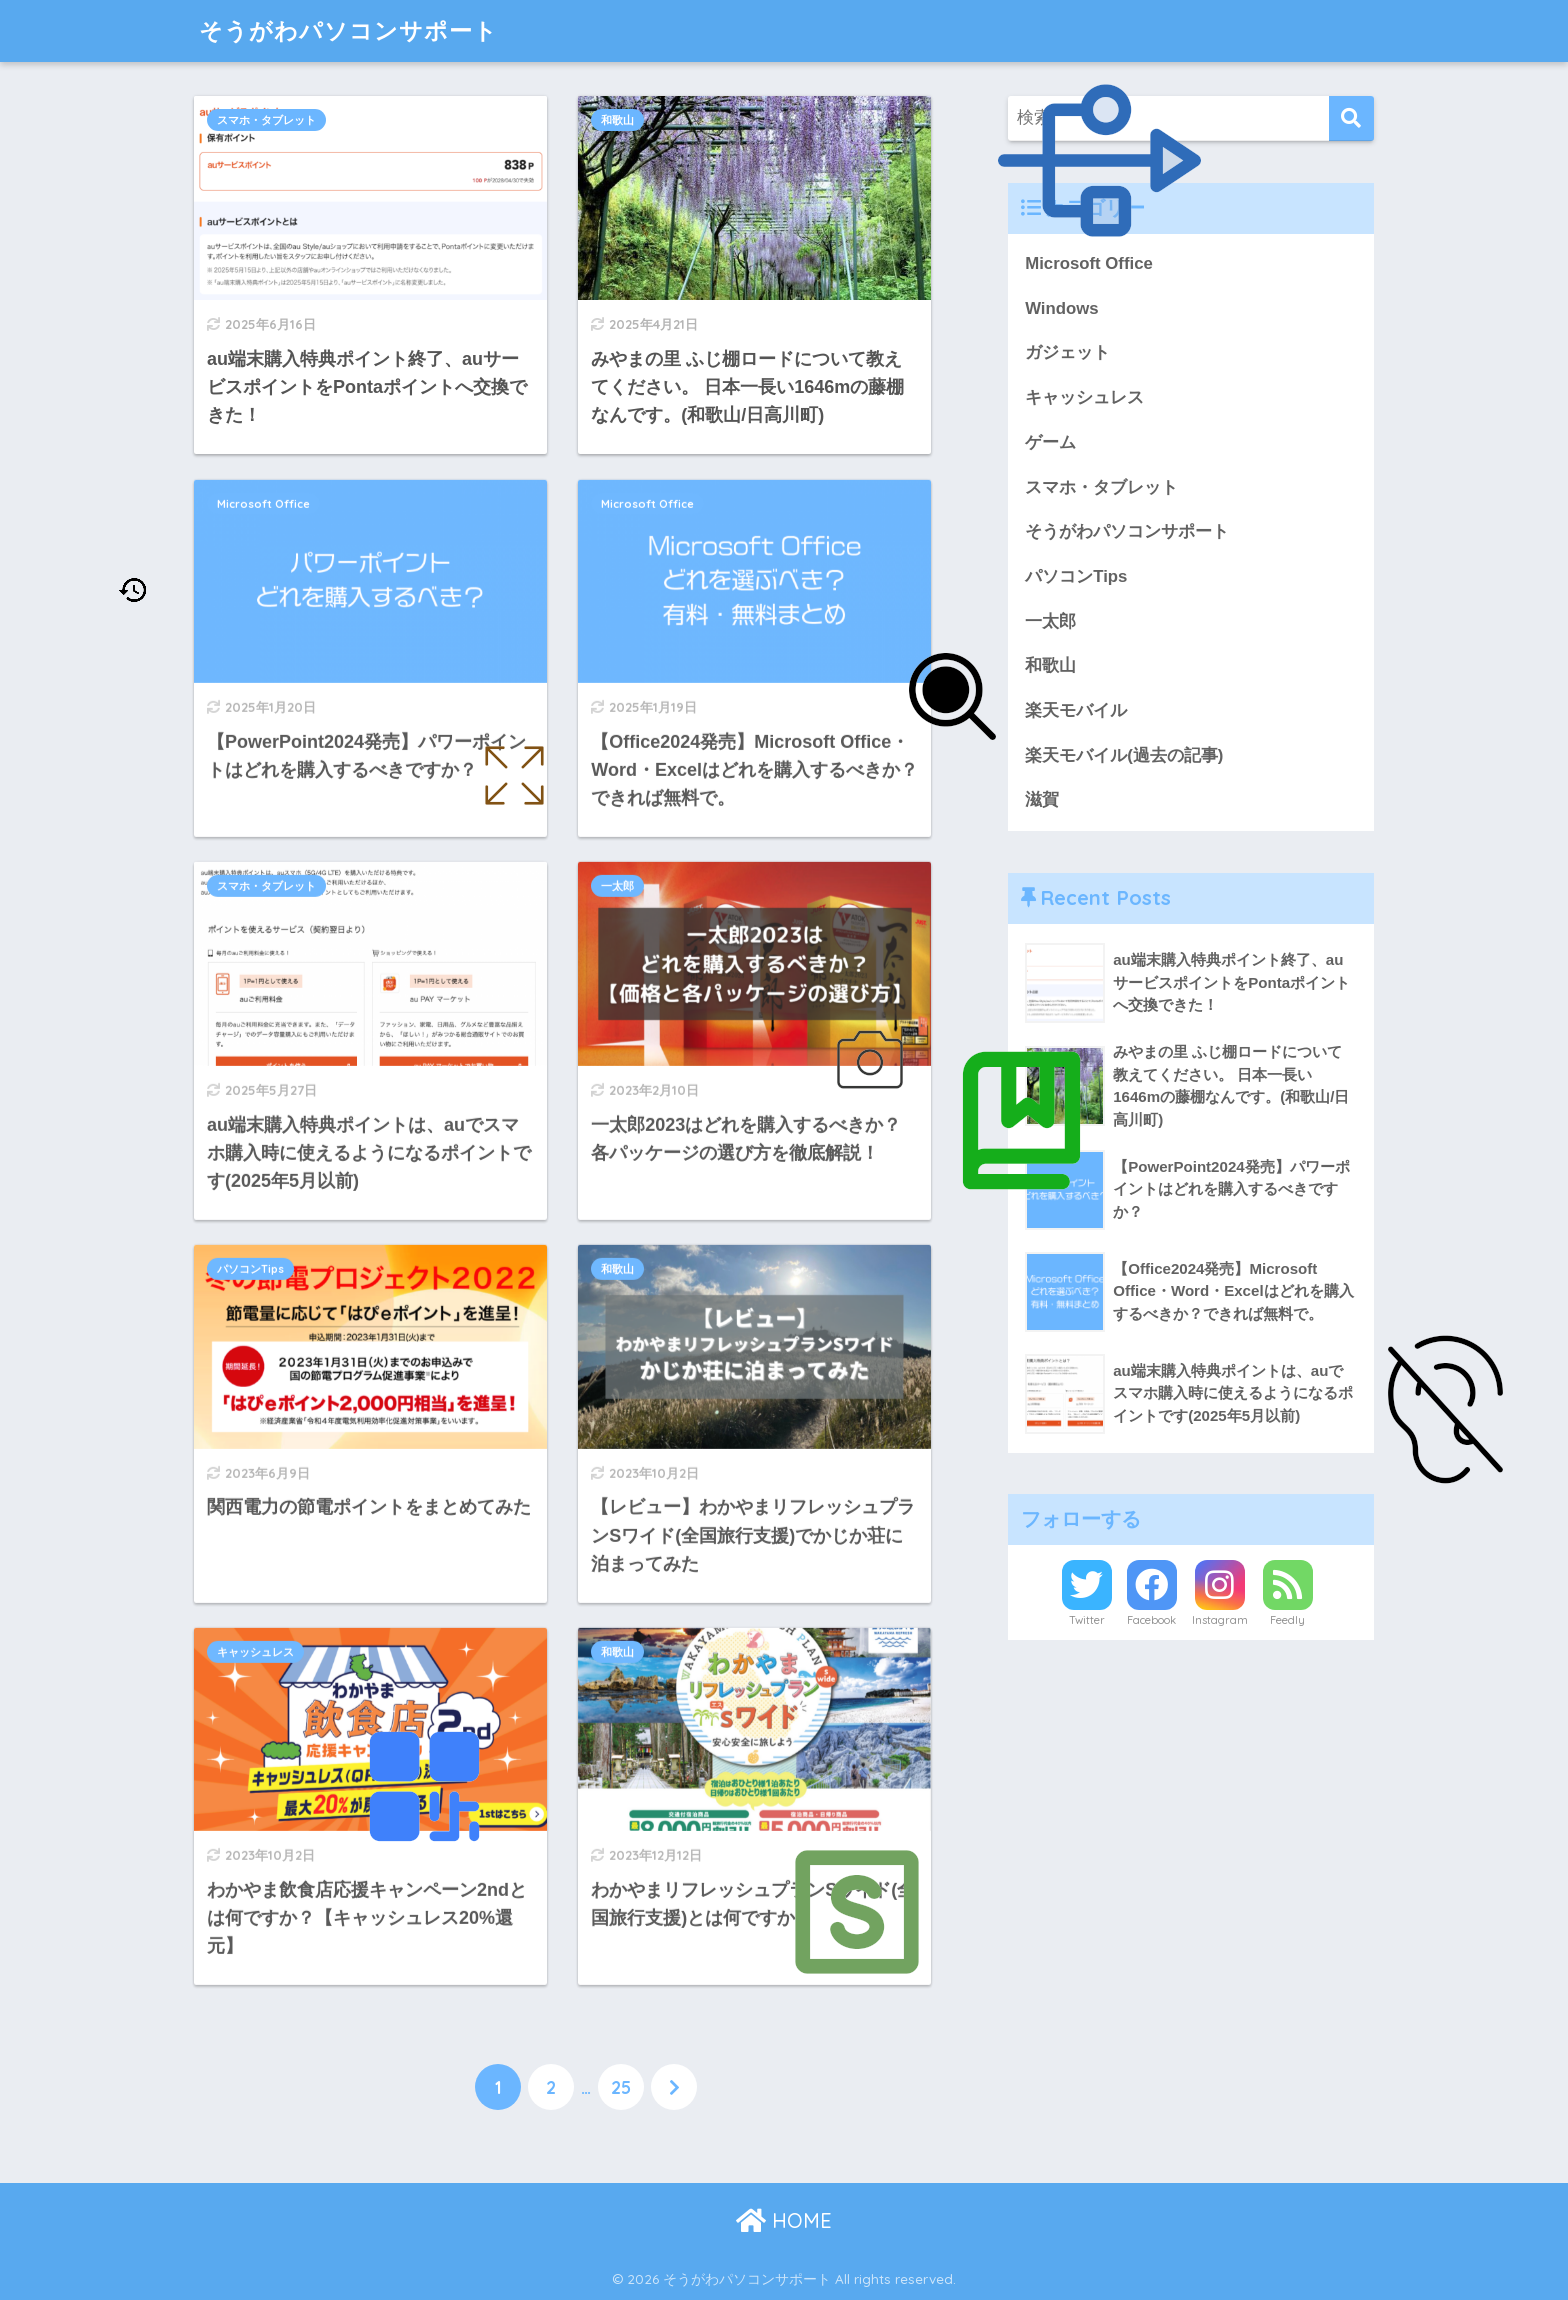  What do you see at coordinates (133, 590) in the screenshot?
I see `restore to a previous version or state` at bounding box center [133, 590].